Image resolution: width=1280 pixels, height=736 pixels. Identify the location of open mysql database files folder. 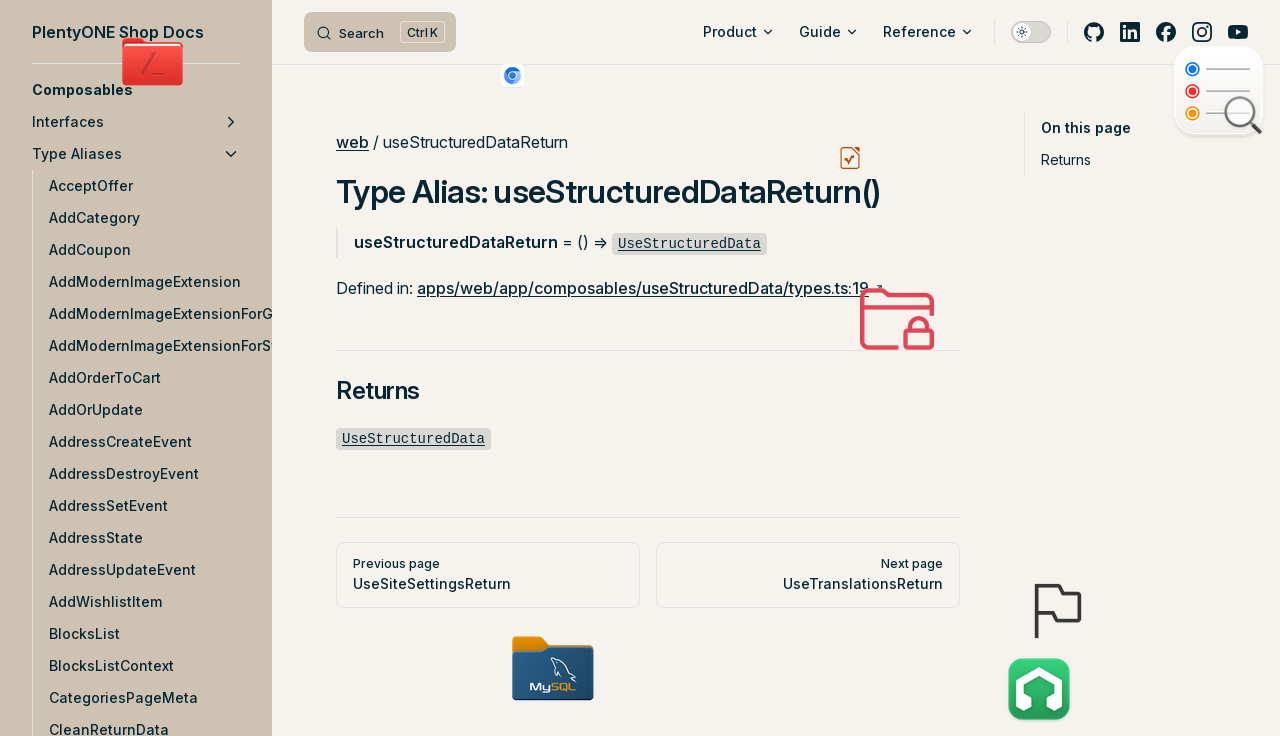
(552, 670).